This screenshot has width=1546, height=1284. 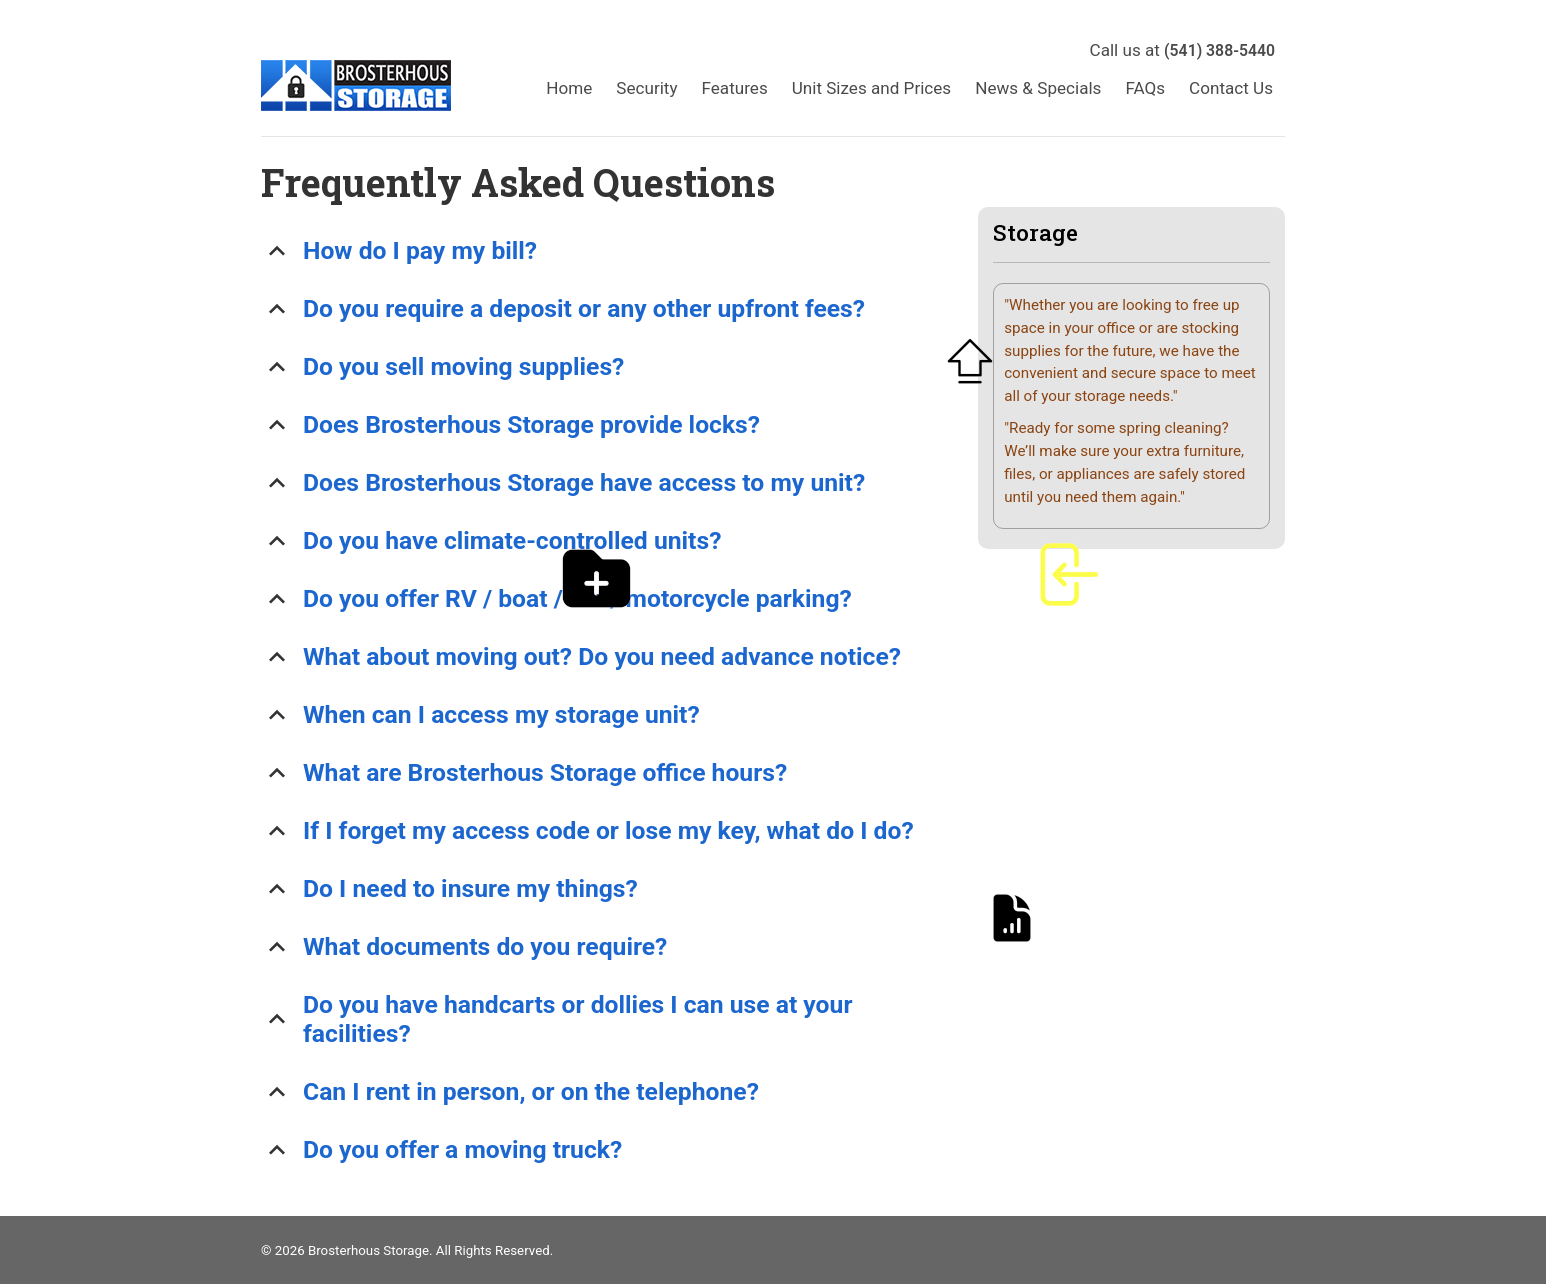 What do you see at coordinates (1012, 918) in the screenshot?
I see `view document analytics or statistics` at bounding box center [1012, 918].